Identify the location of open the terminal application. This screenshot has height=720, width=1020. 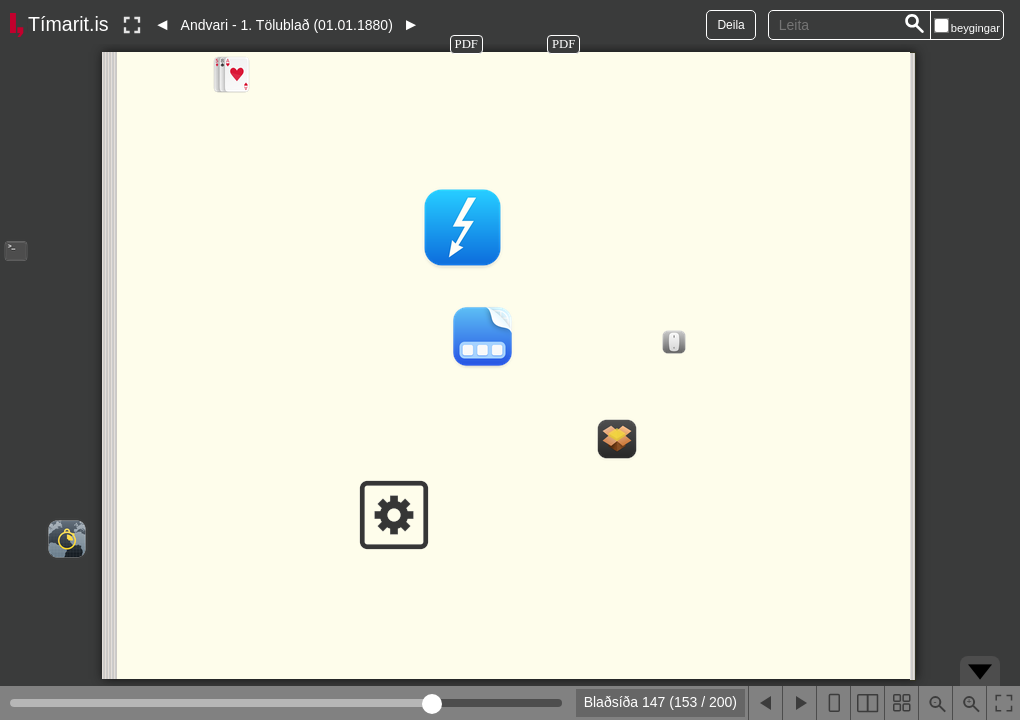
(16, 251).